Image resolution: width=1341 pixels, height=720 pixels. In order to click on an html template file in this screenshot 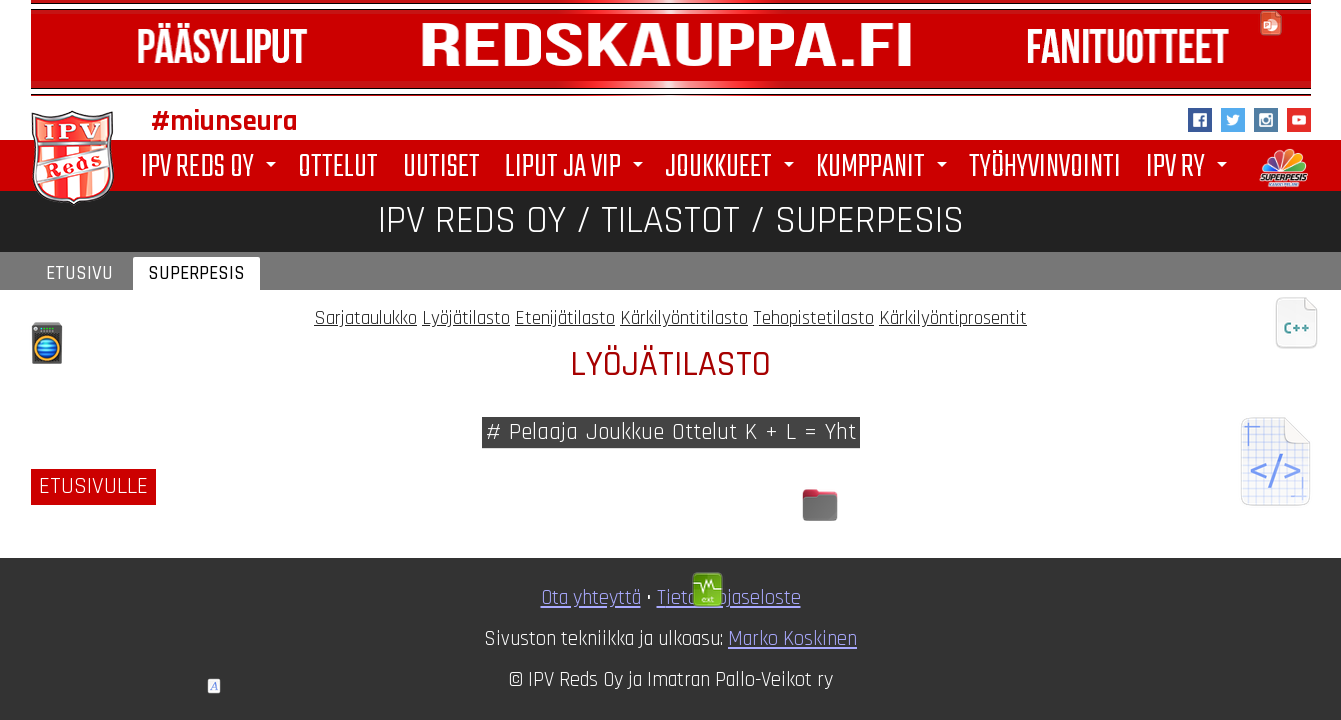, I will do `click(1275, 461)`.